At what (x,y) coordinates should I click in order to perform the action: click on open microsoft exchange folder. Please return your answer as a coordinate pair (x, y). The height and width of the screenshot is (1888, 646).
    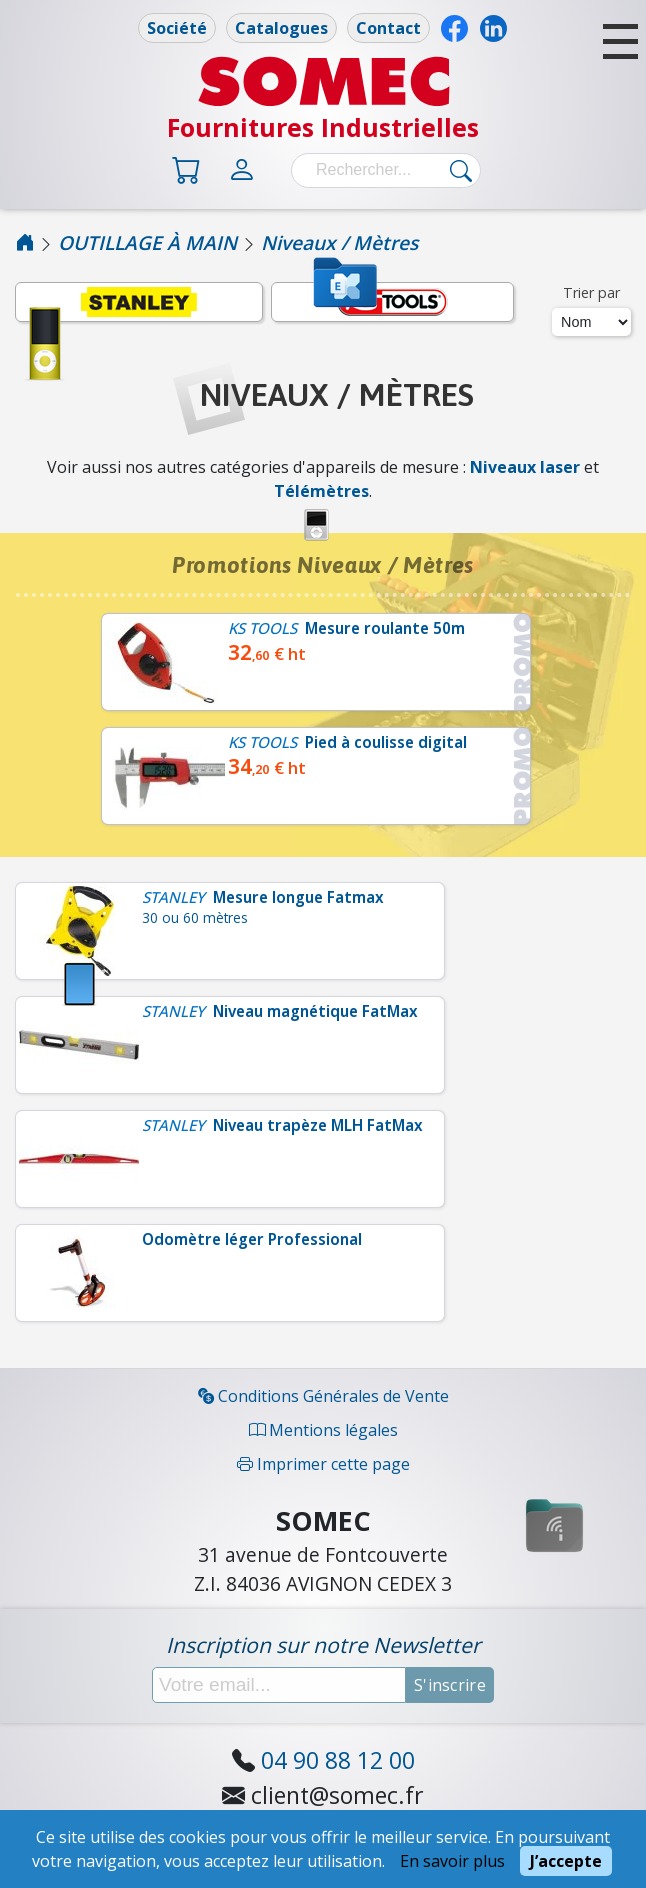
    Looking at the image, I should click on (345, 284).